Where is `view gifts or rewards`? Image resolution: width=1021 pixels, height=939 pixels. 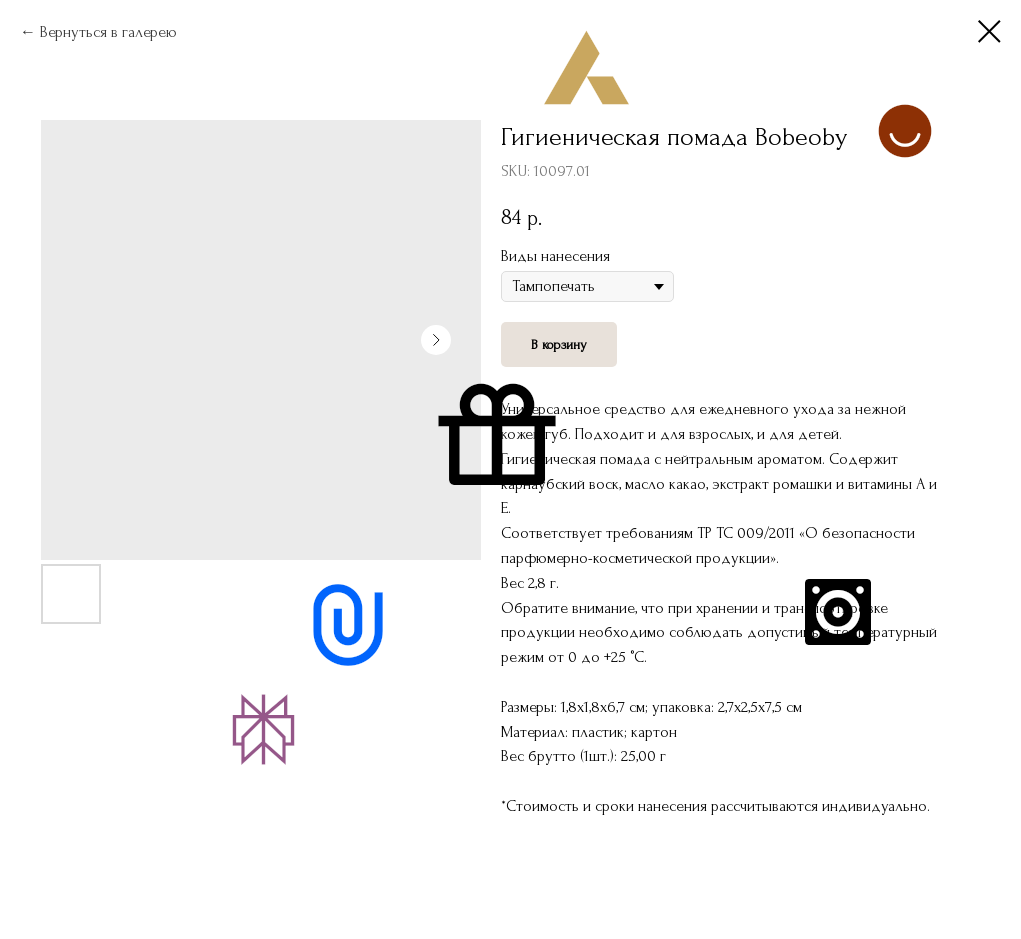
view gifts or rewards is located at coordinates (497, 437).